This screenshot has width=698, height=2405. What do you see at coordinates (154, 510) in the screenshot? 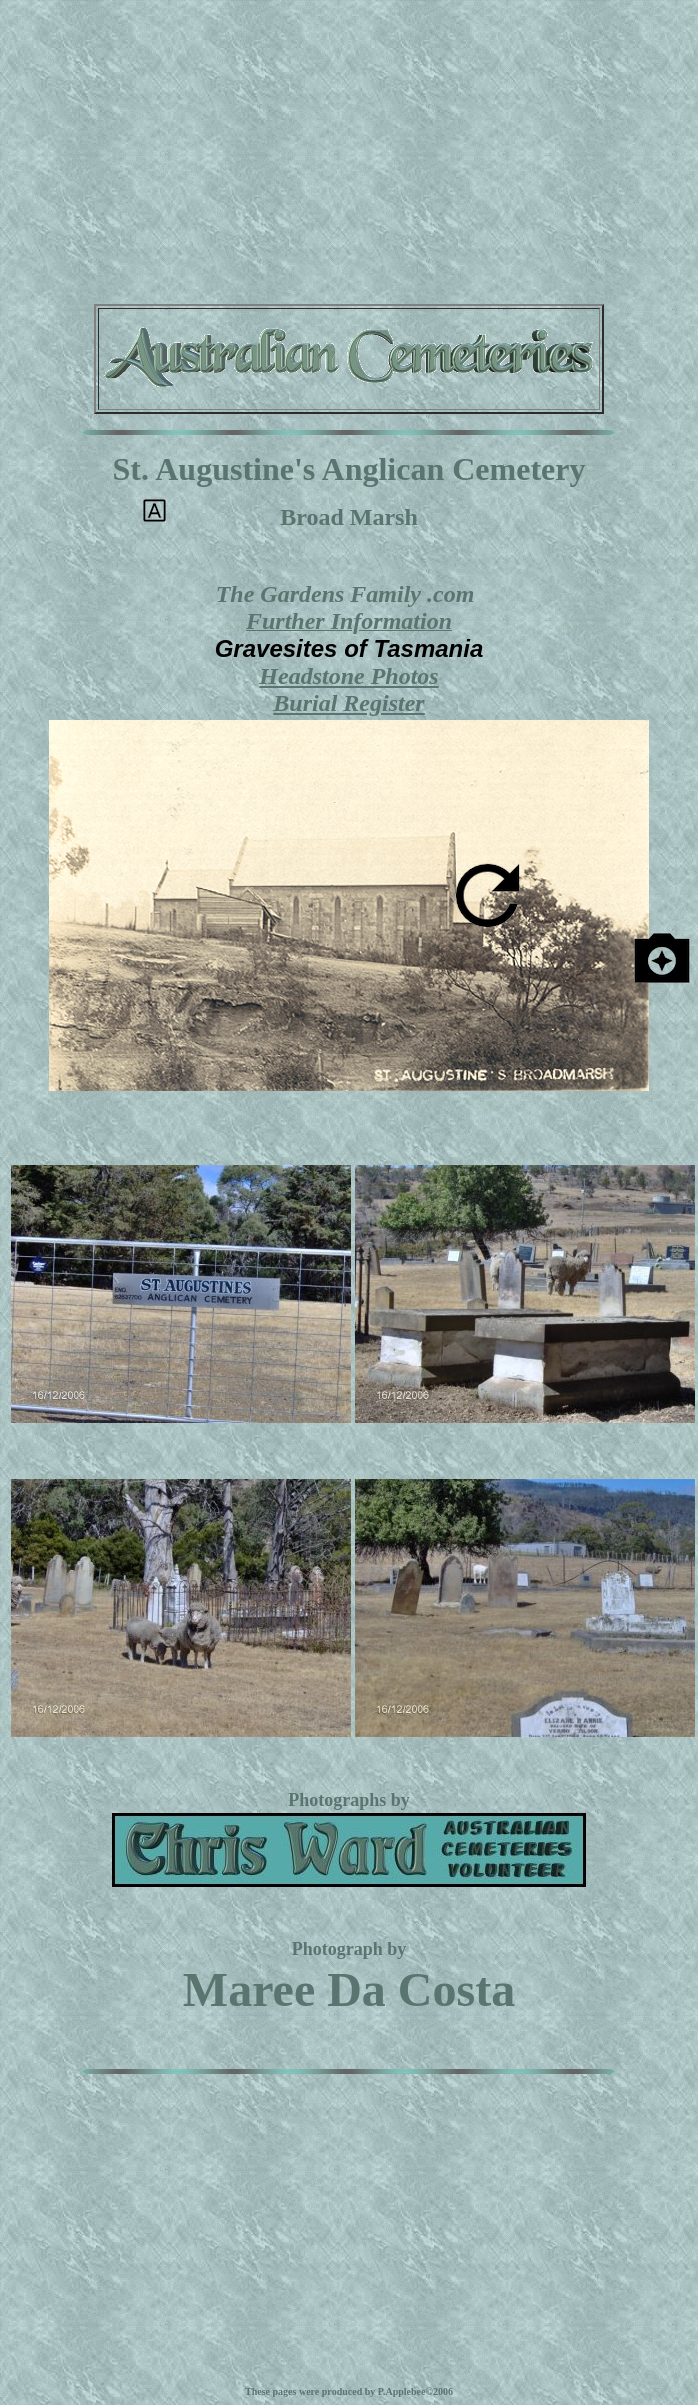
I see `download or install new fonts` at bounding box center [154, 510].